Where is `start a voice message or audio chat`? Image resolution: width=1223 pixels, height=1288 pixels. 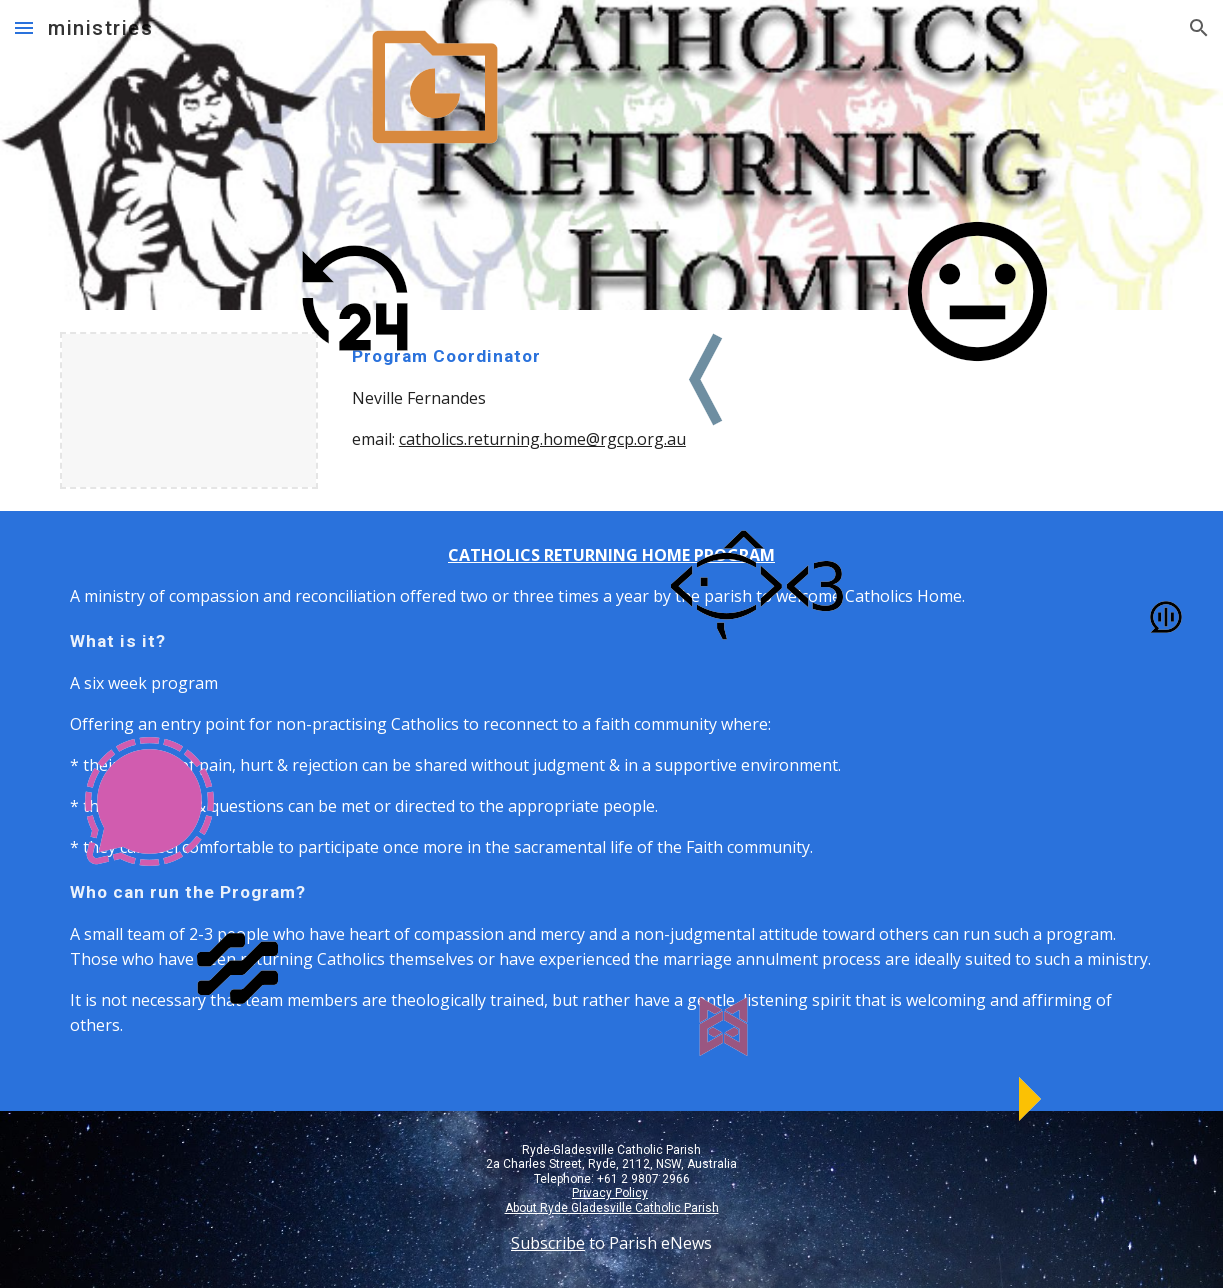
start a voice message or audio chat is located at coordinates (1166, 617).